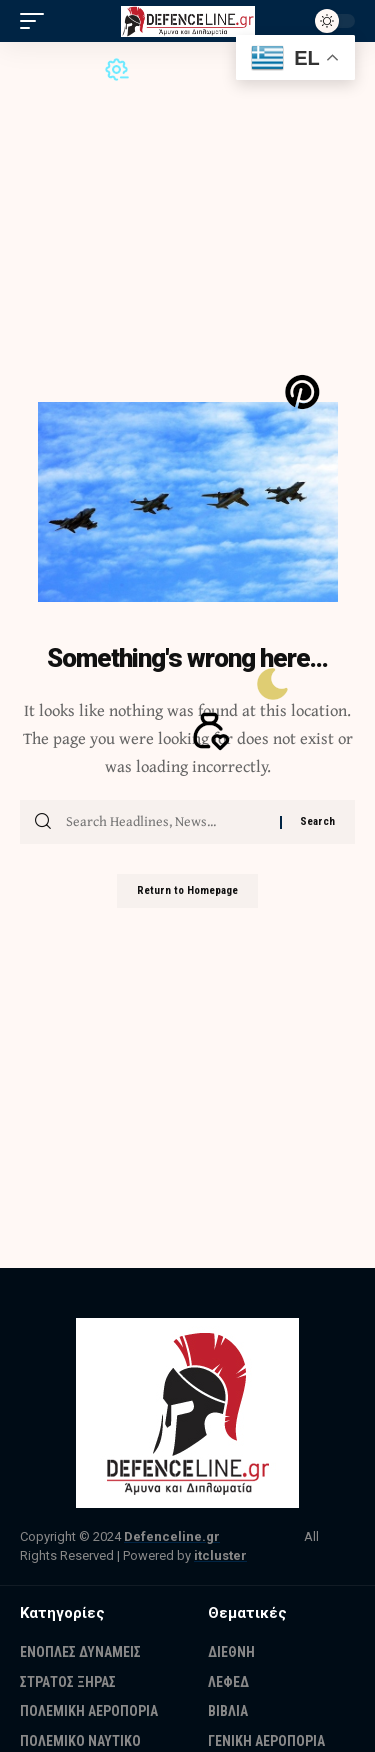  Describe the element at coordinates (116, 69) in the screenshot. I see `remove a setting or preference` at that location.